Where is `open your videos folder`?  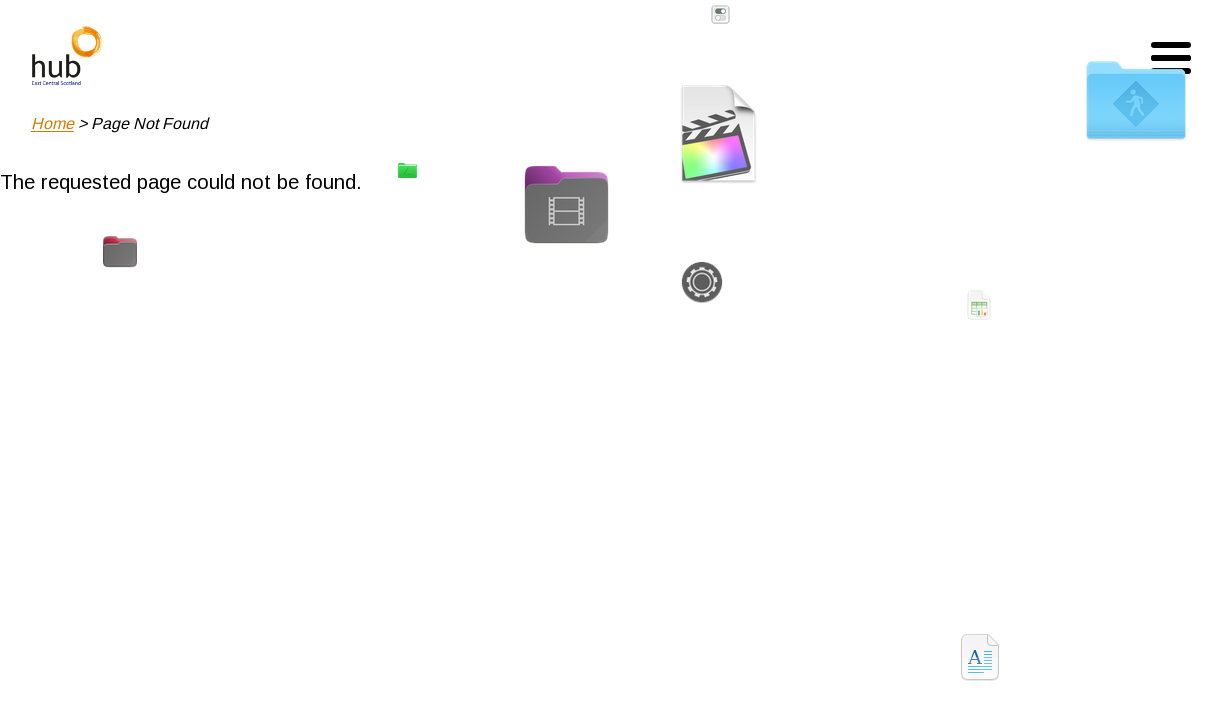
open your videos folder is located at coordinates (566, 204).